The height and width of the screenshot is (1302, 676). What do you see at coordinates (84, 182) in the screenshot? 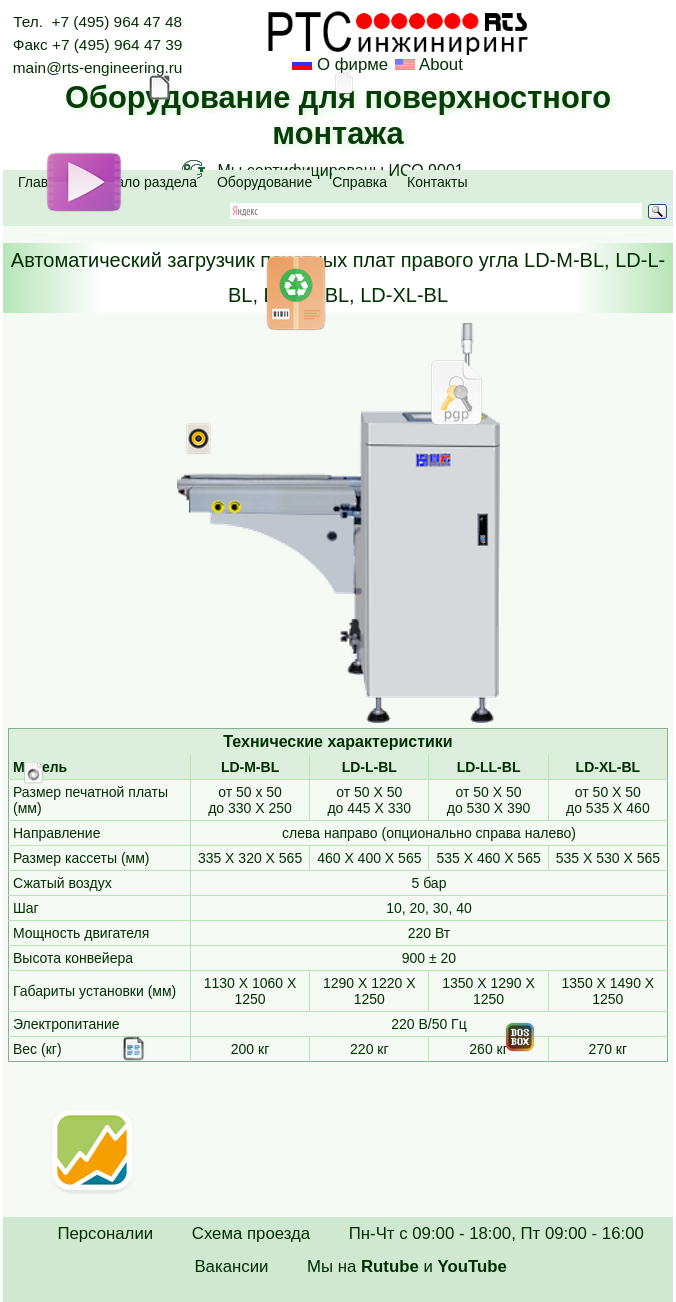
I see `open multimedia or video player app` at bounding box center [84, 182].